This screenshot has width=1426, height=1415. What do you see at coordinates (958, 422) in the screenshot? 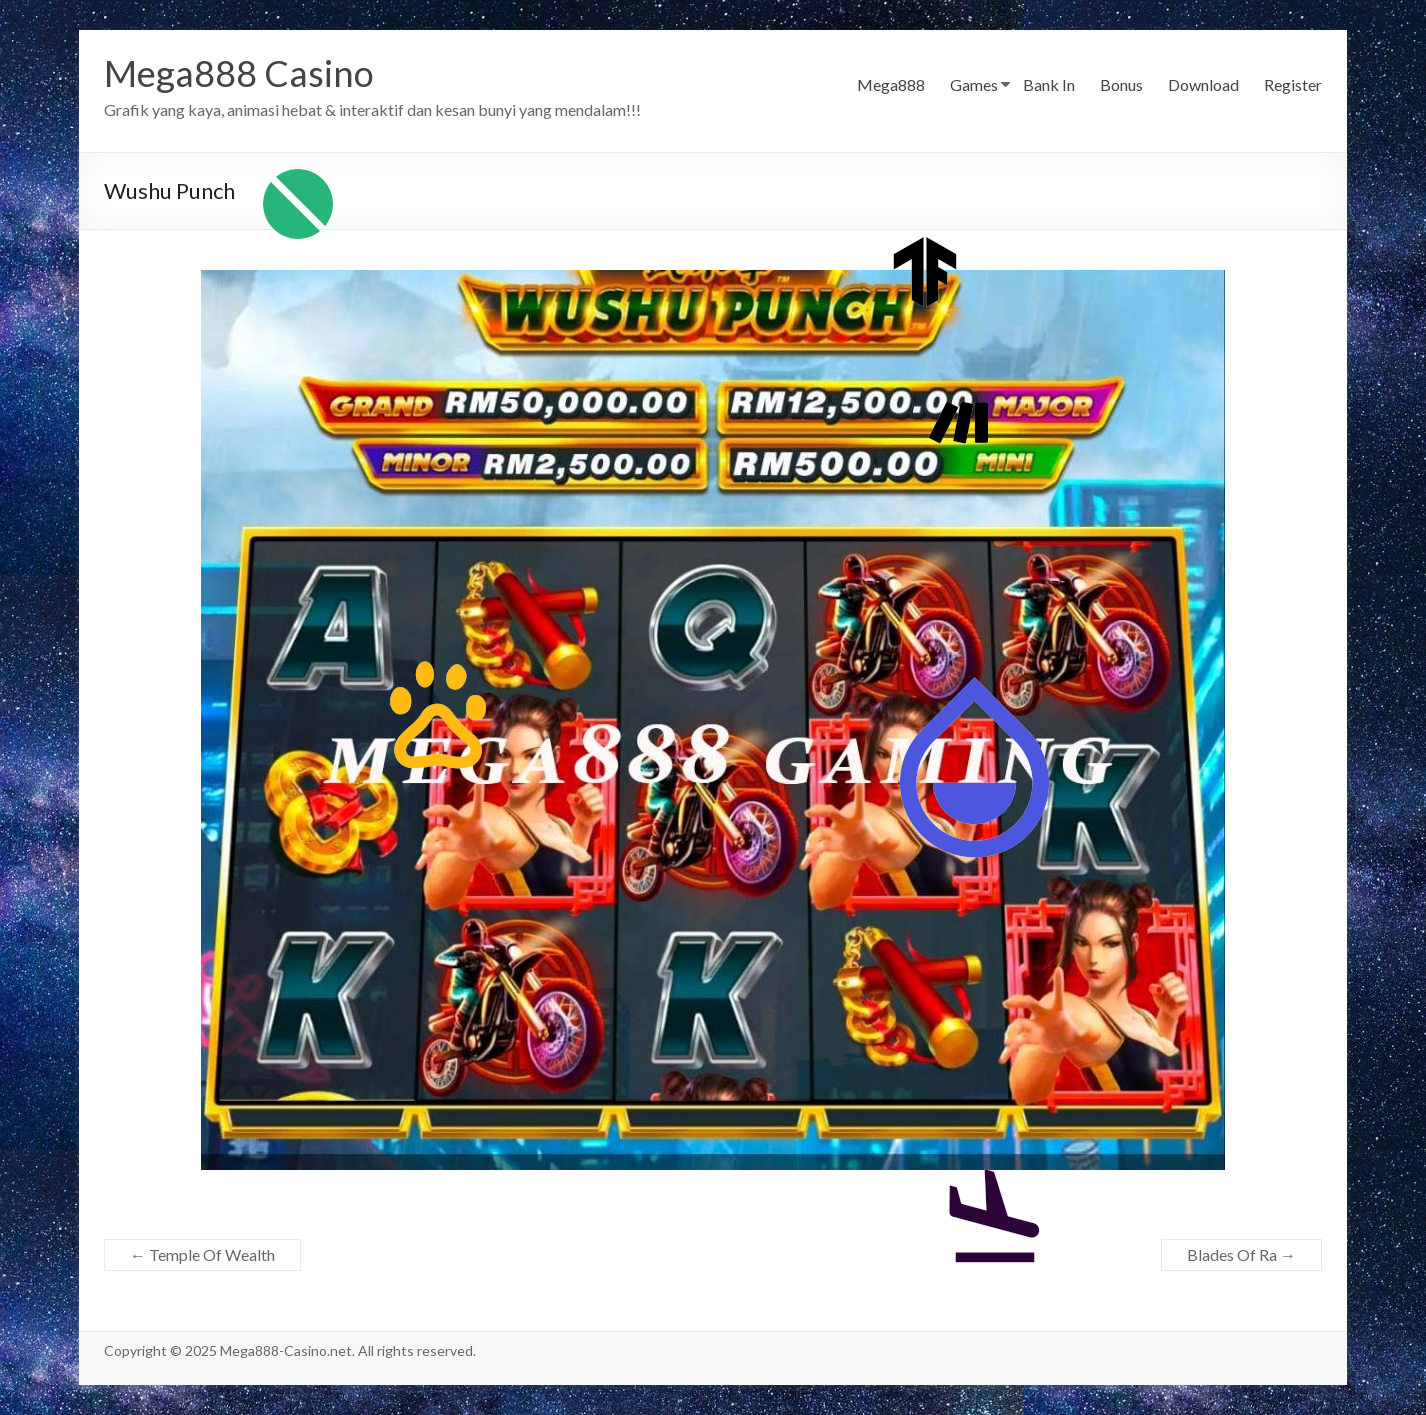
I see `Make automation platform logo` at bounding box center [958, 422].